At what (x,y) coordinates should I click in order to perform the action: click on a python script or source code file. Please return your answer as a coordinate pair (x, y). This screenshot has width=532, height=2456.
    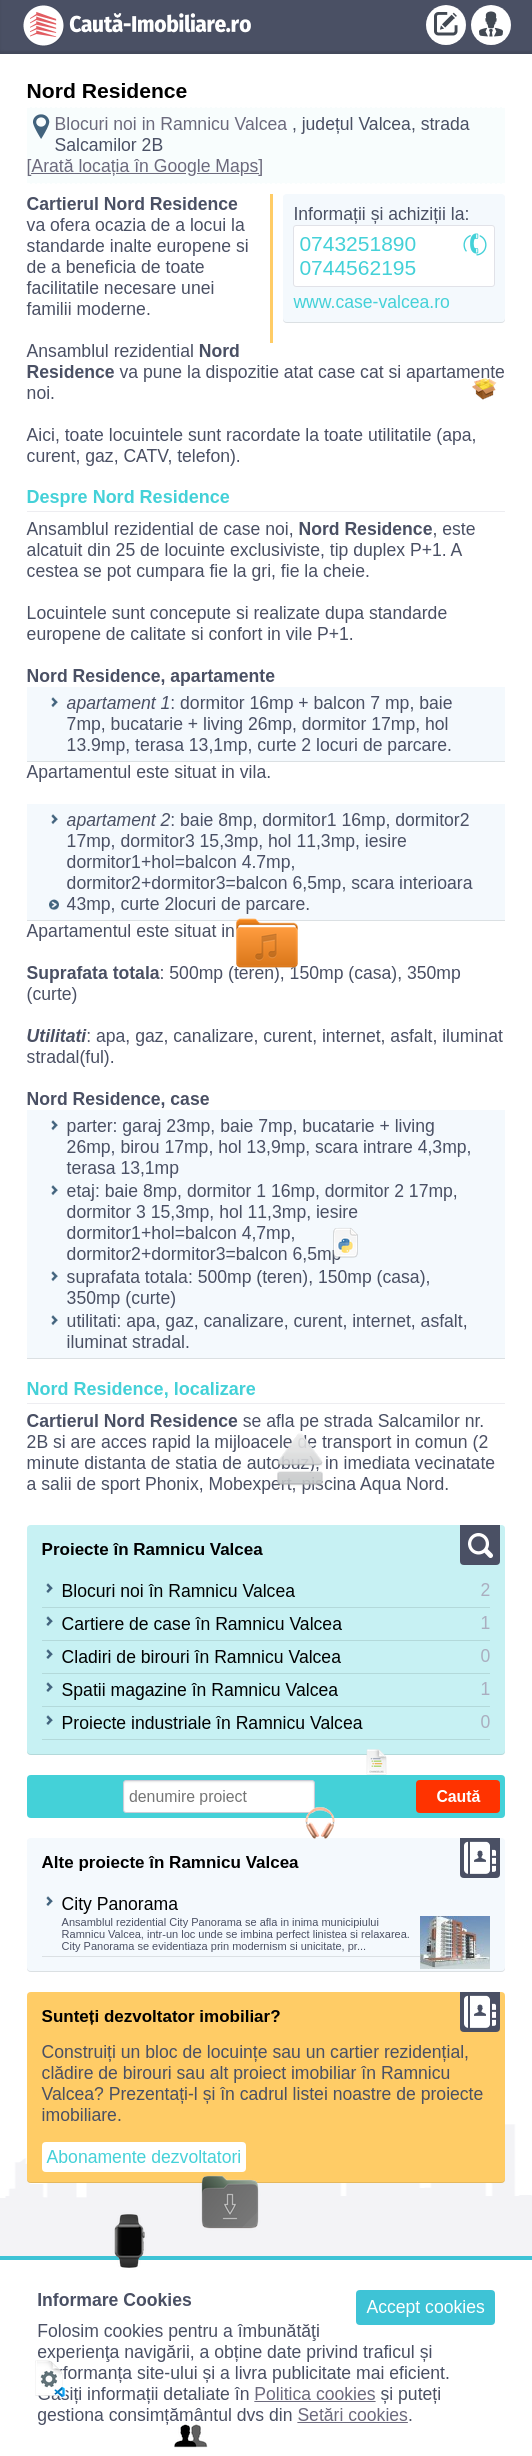
    Looking at the image, I should click on (345, 1242).